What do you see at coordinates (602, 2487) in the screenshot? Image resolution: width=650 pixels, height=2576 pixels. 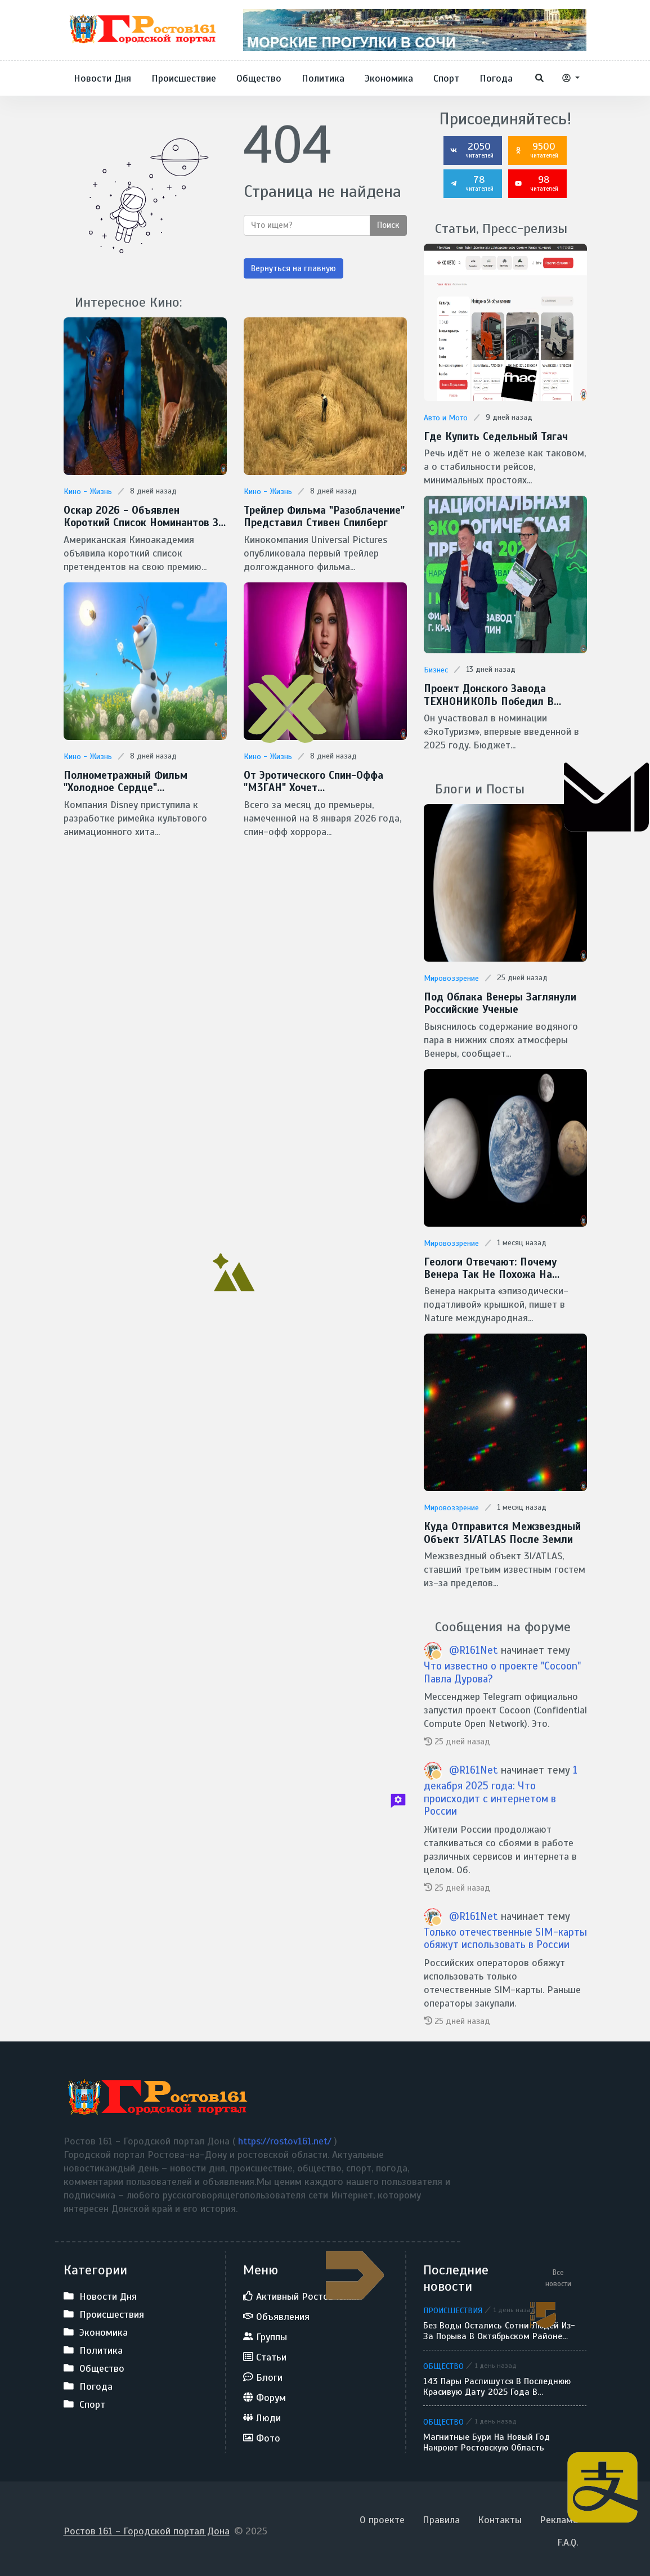 I see `pay with Alipay` at bounding box center [602, 2487].